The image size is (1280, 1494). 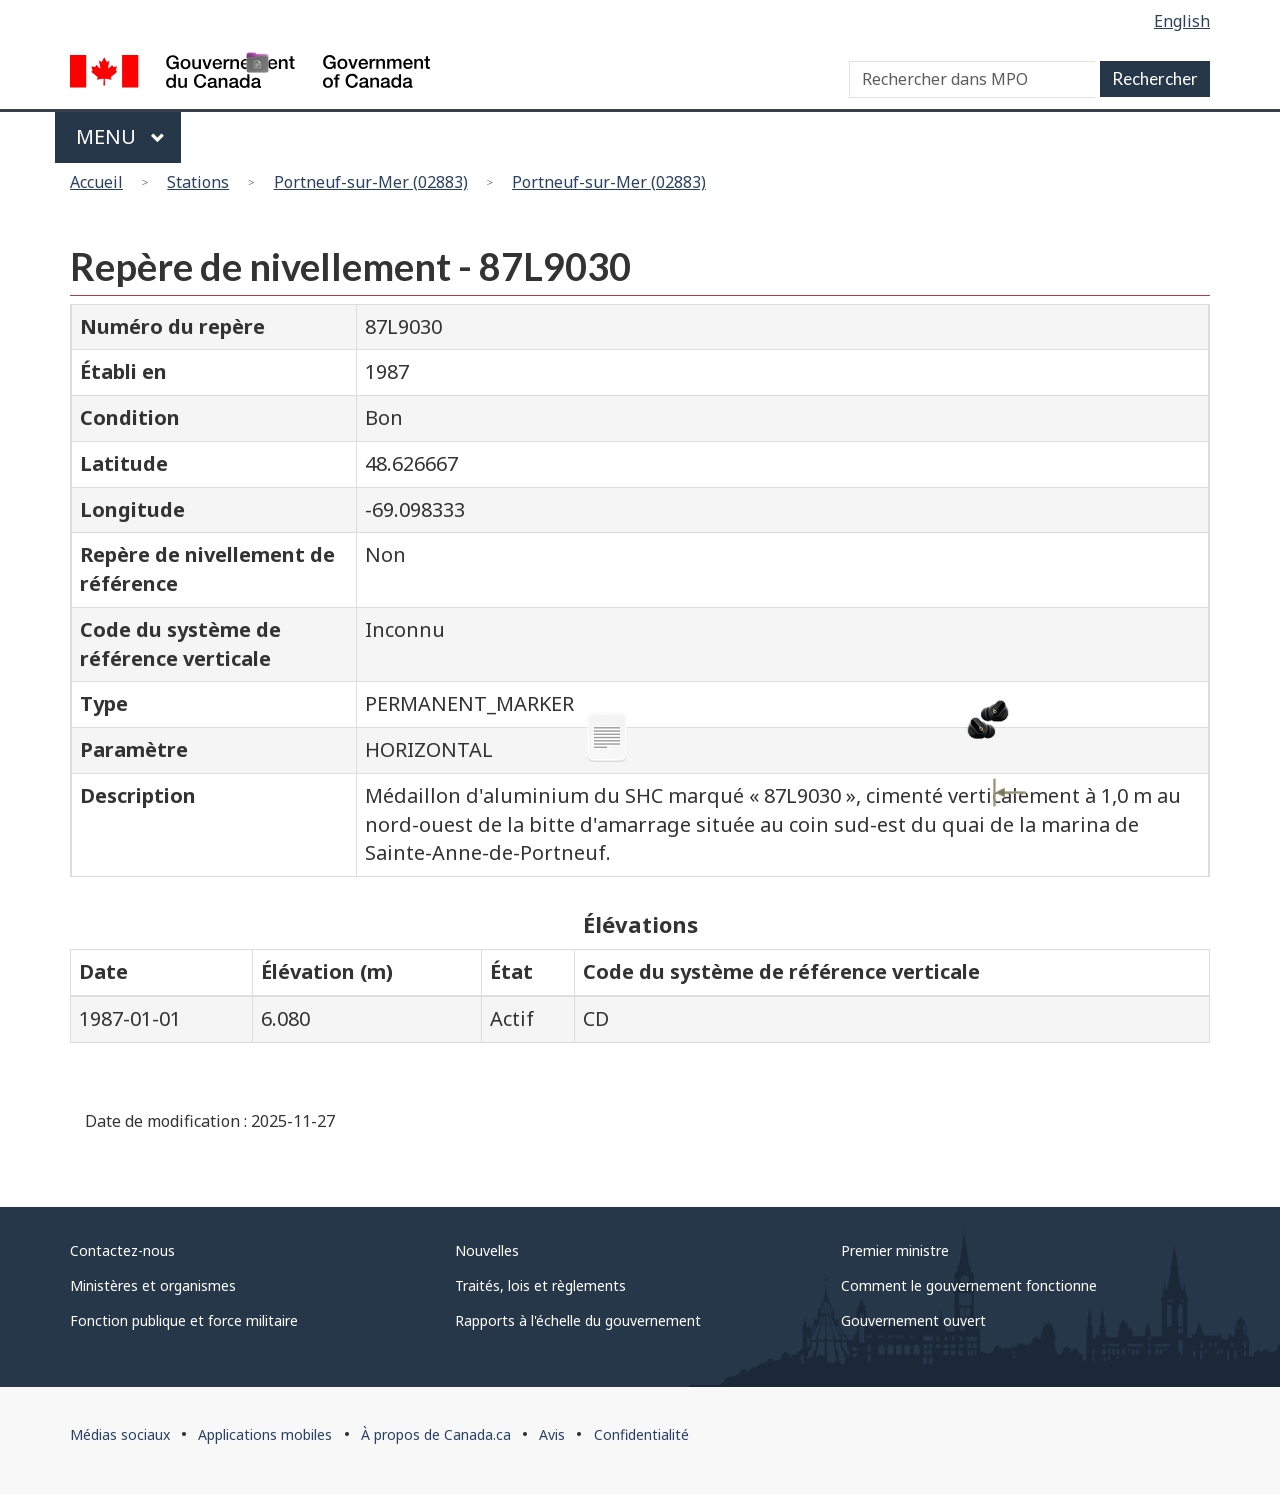 I want to click on go to the first item in a list or sequence, so click(x=1009, y=792).